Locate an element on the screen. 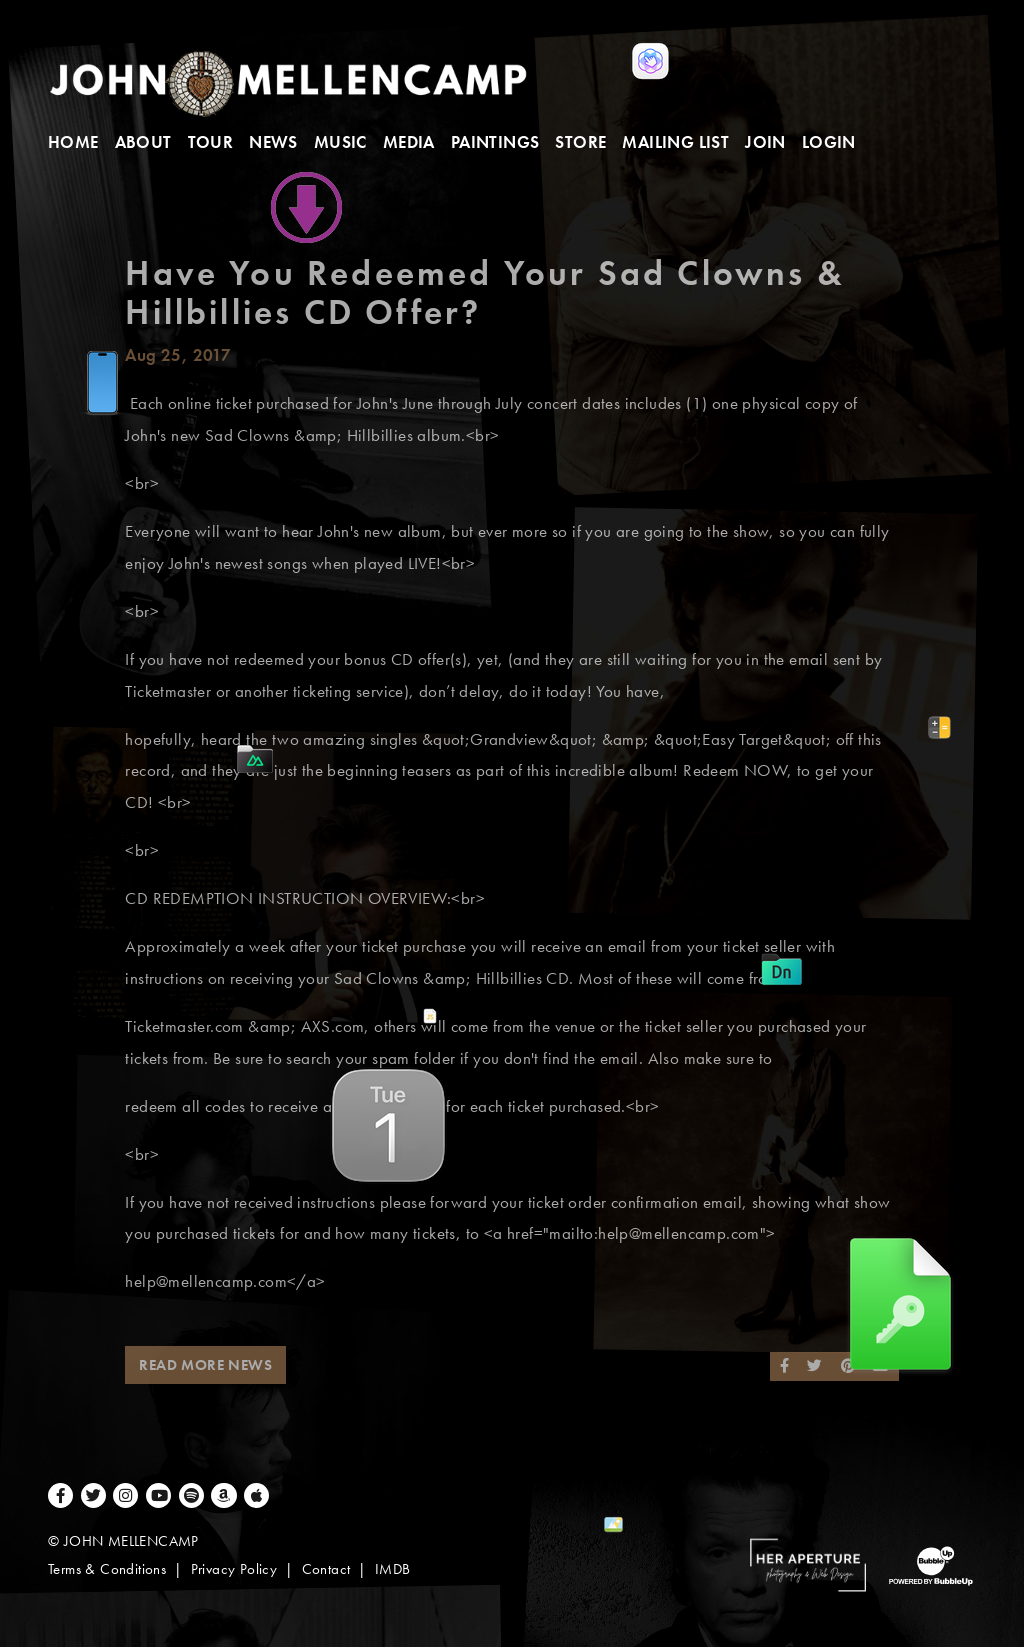  iPhone 15 Pro device icon is located at coordinates (102, 383).